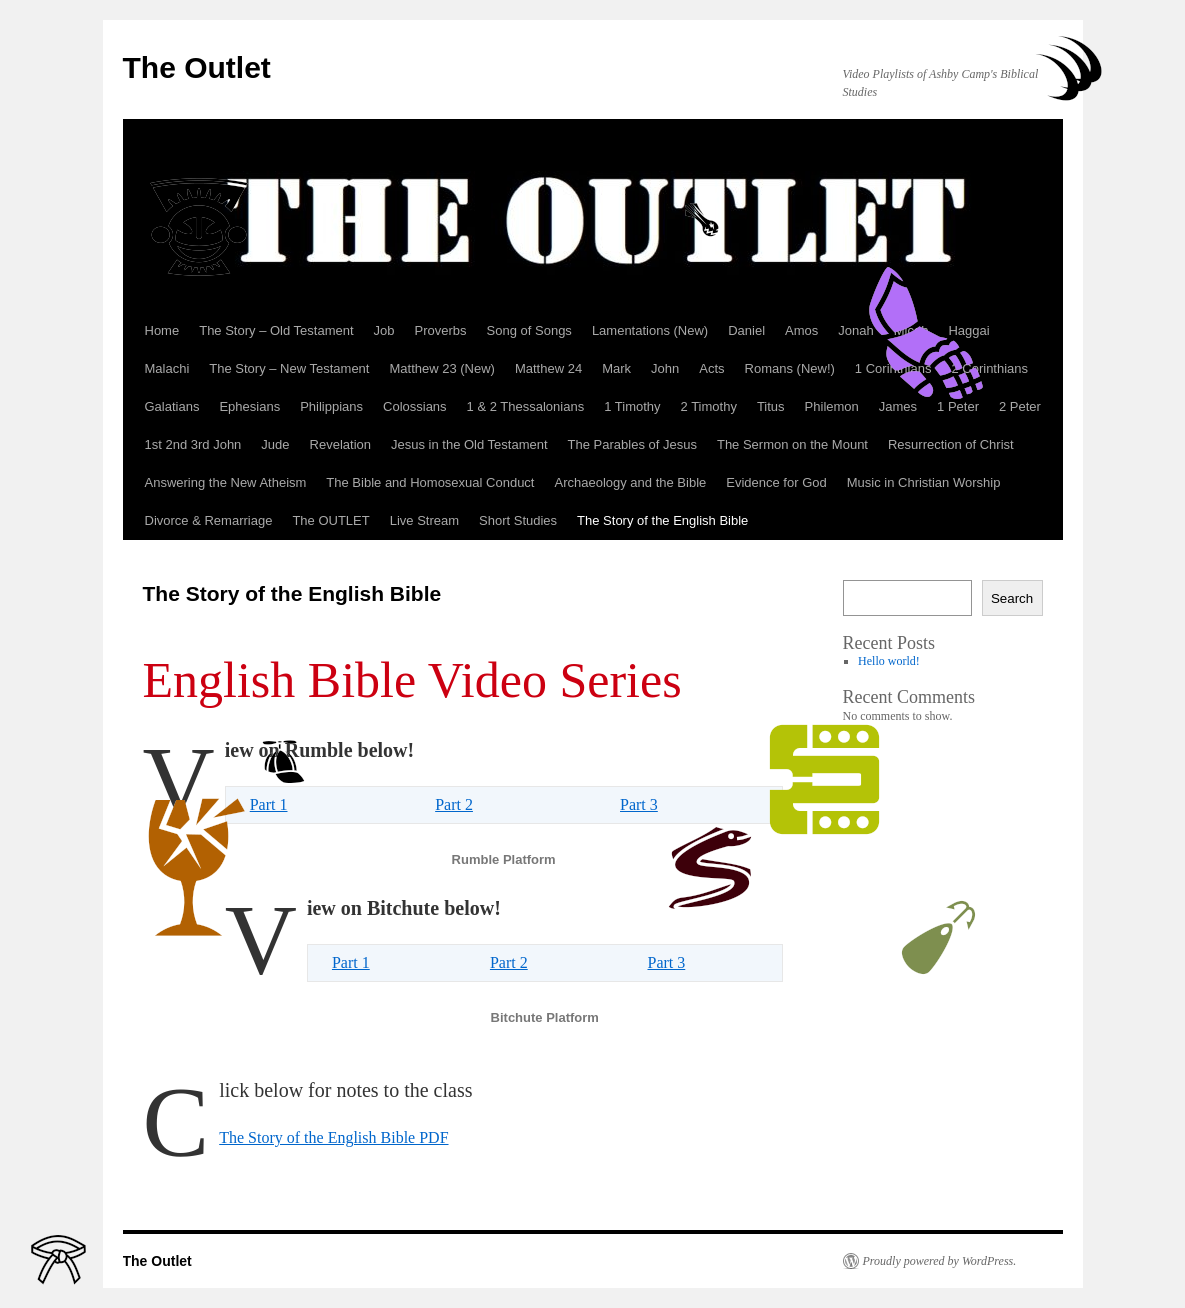 This screenshot has height=1308, width=1185. What do you see at coordinates (186, 867) in the screenshot?
I see `indicates fragile item or breakable content` at bounding box center [186, 867].